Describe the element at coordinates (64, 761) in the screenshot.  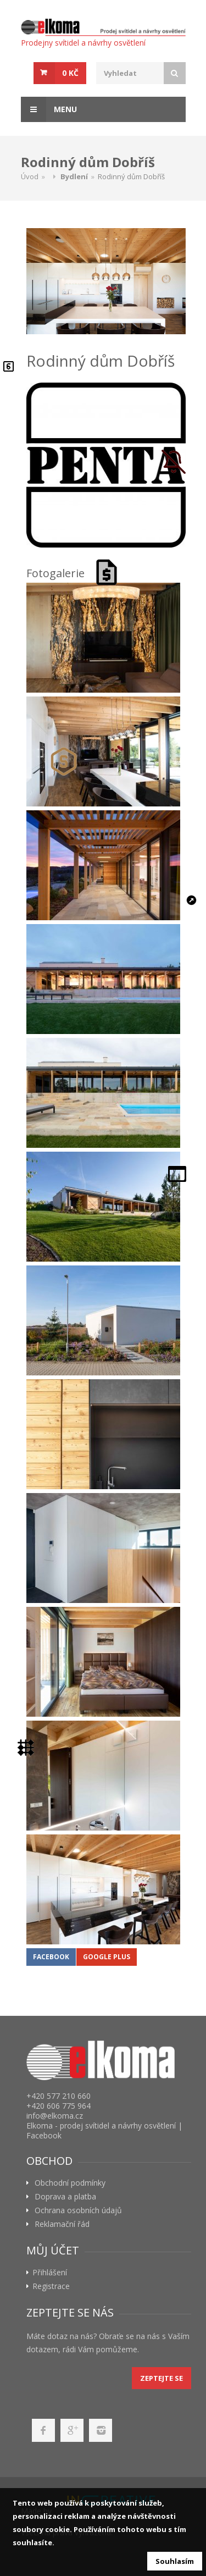
I see `indicates a service or system status` at that location.